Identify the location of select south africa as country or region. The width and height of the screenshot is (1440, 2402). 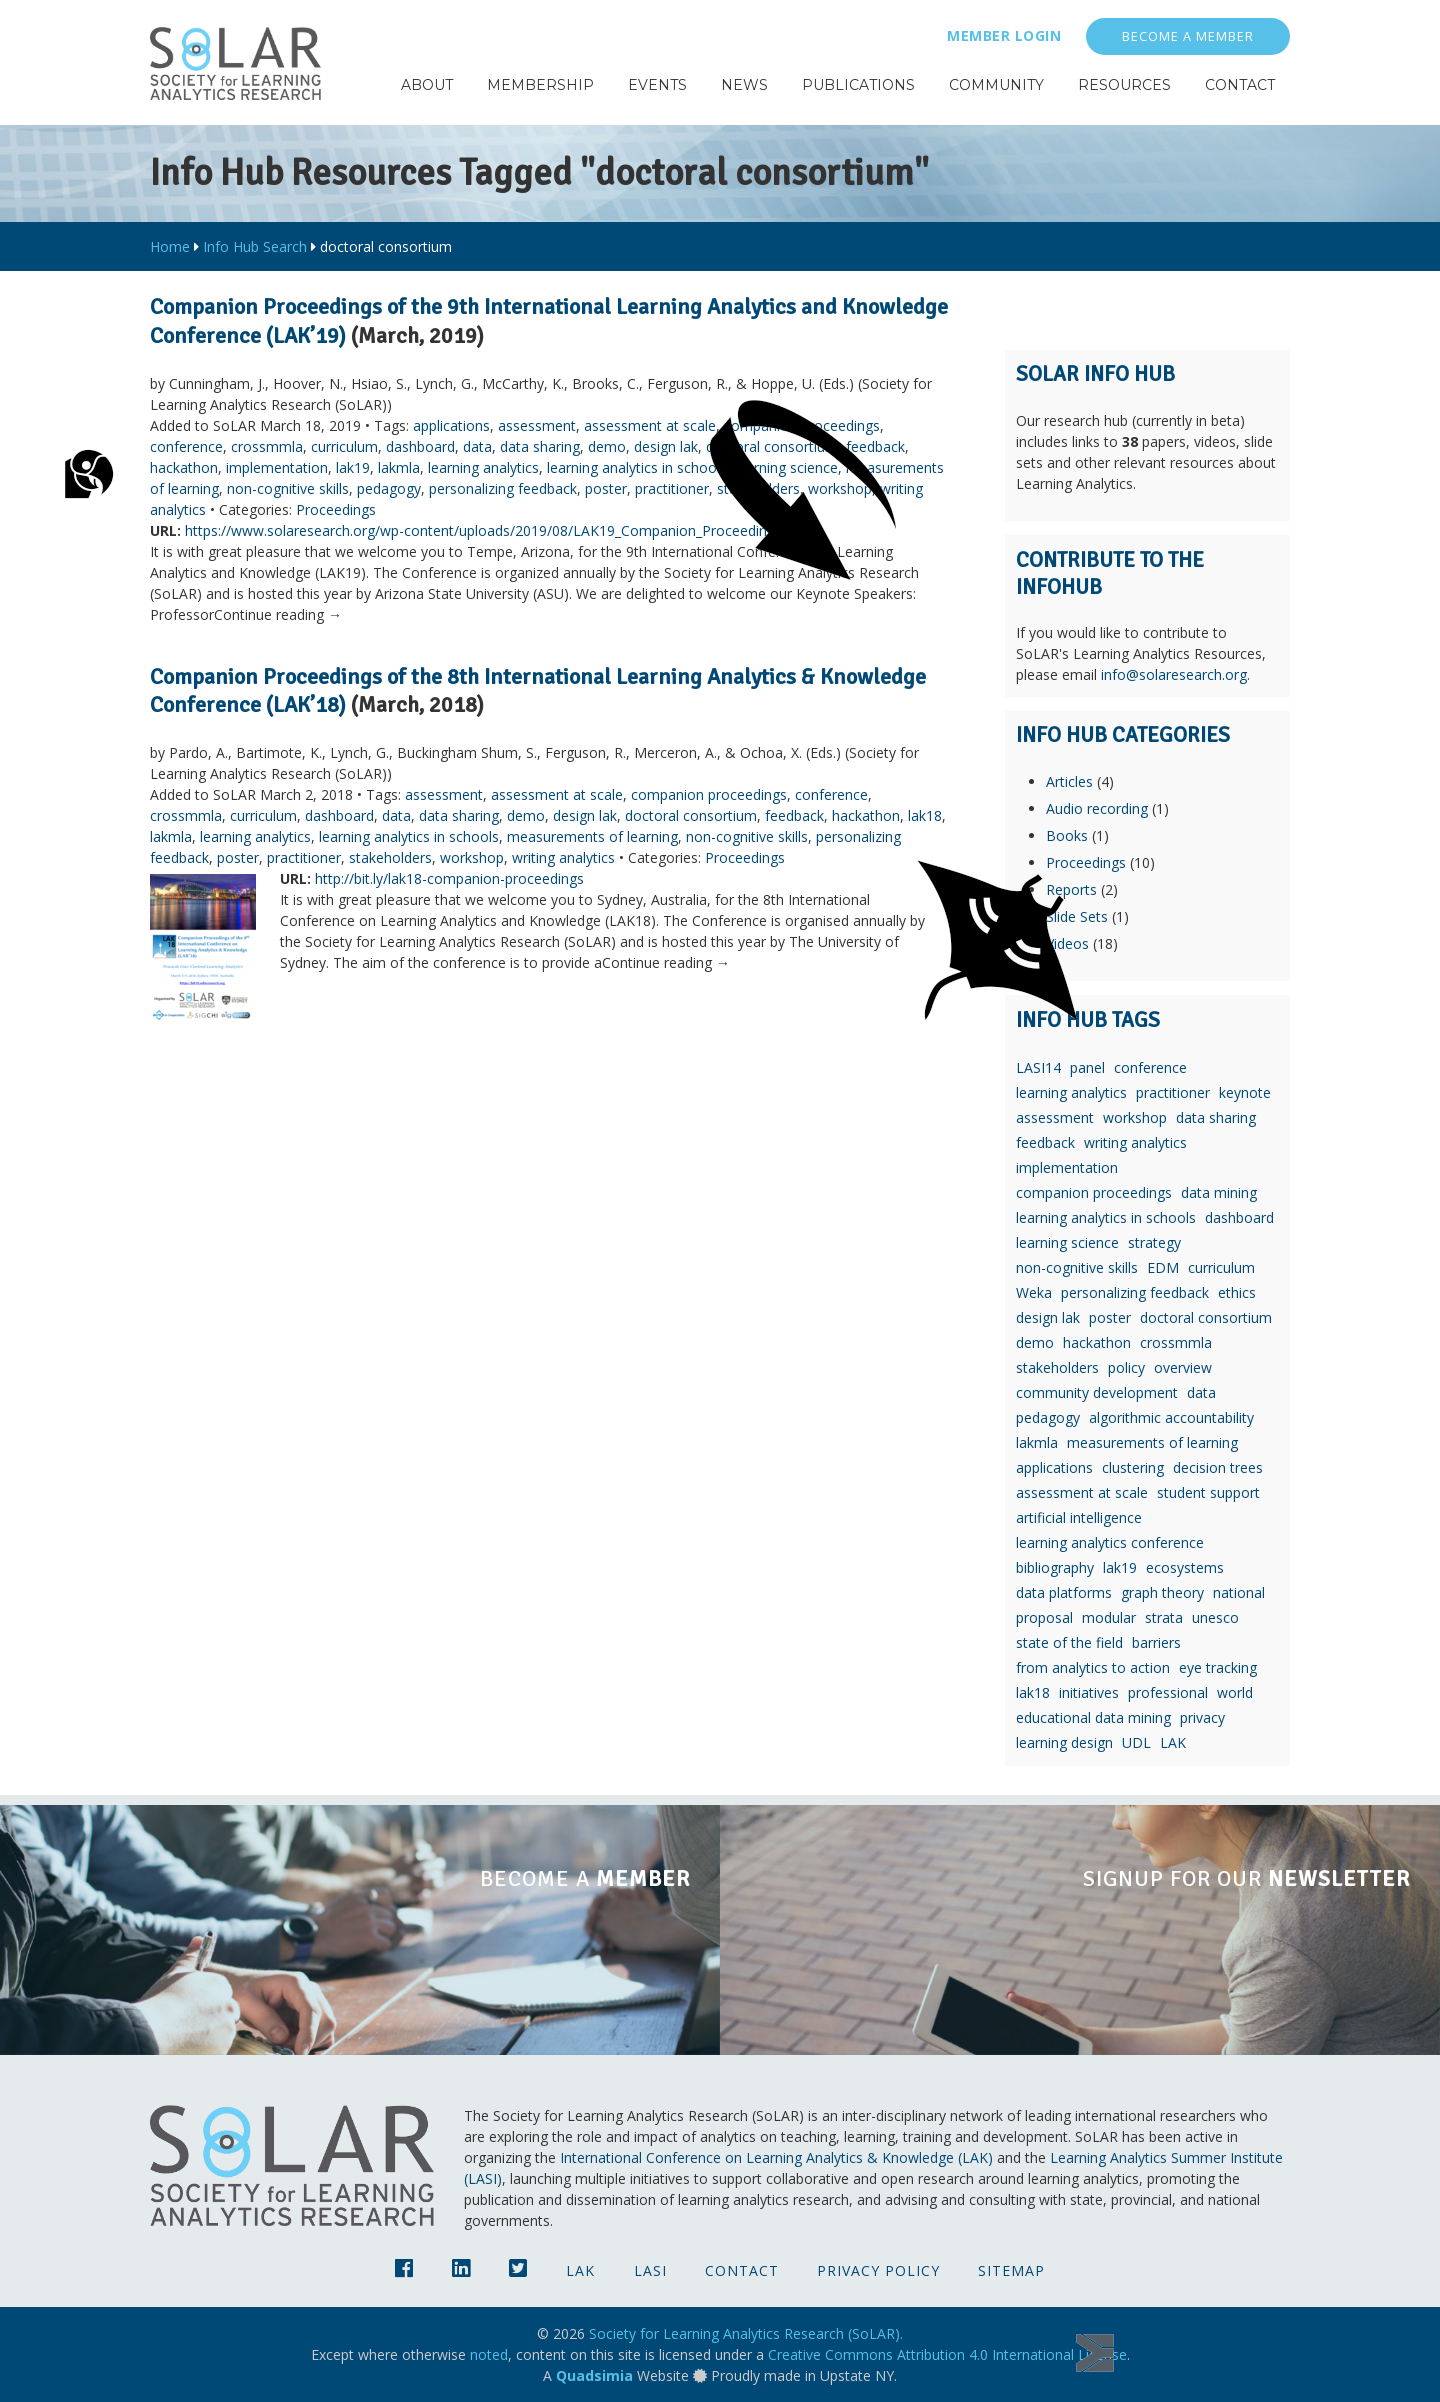
(1095, 2353).